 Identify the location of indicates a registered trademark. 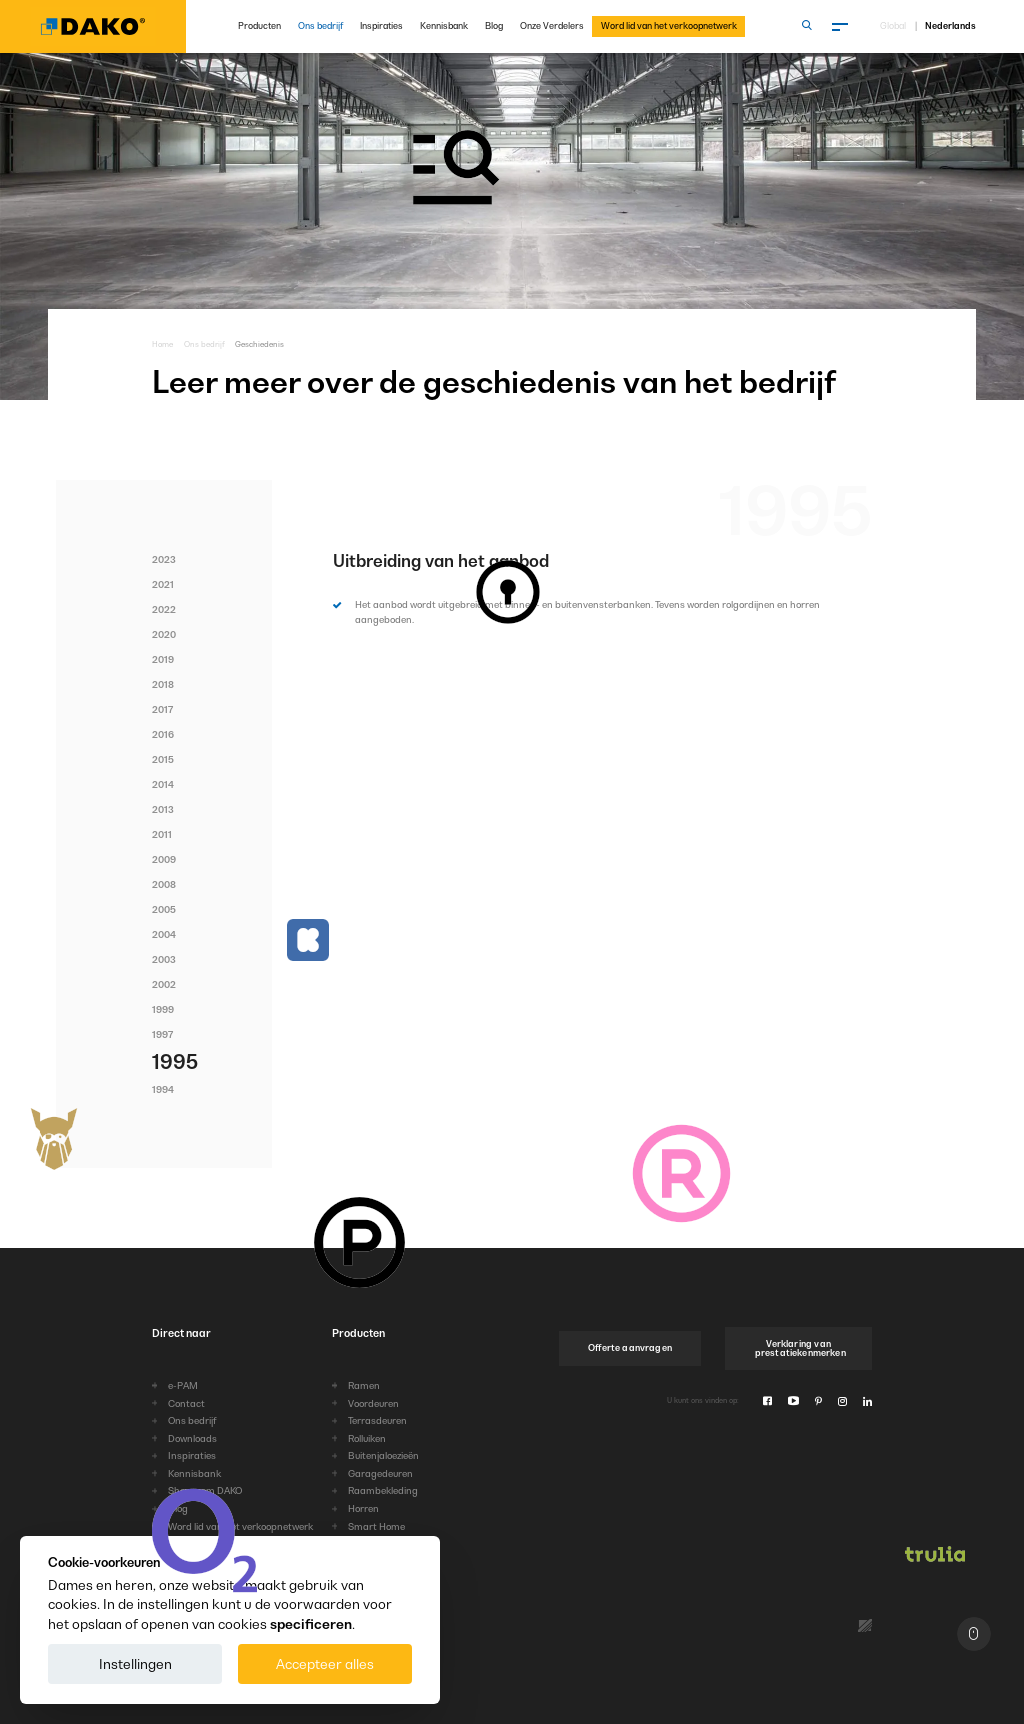
(681, 1173).